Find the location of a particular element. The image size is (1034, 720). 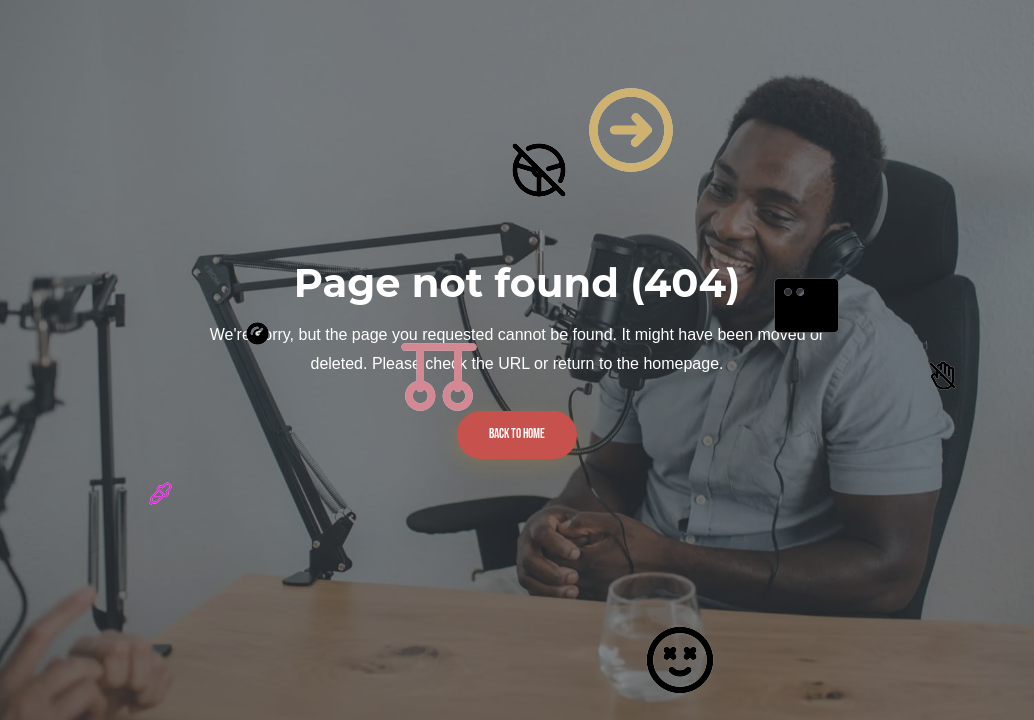

disable touch or gesture controls is located at coordinates (942, 375).